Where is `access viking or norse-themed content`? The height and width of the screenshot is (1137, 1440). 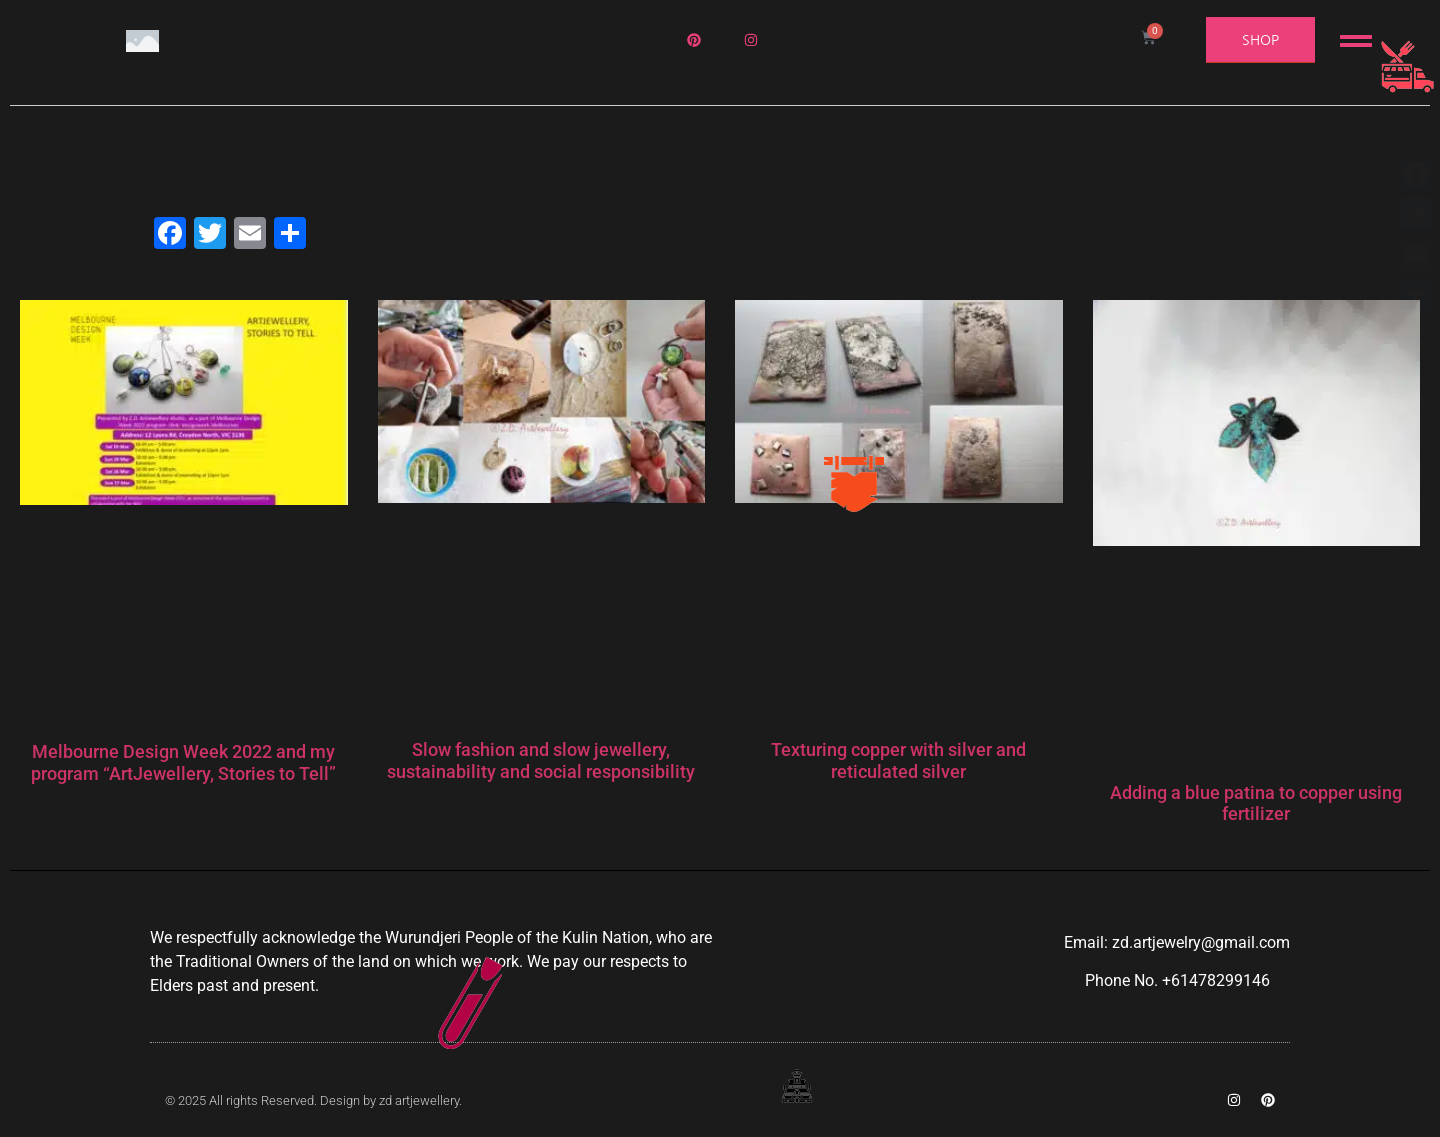
access viking or norse-themed content is located at coordinates (797, 1086).